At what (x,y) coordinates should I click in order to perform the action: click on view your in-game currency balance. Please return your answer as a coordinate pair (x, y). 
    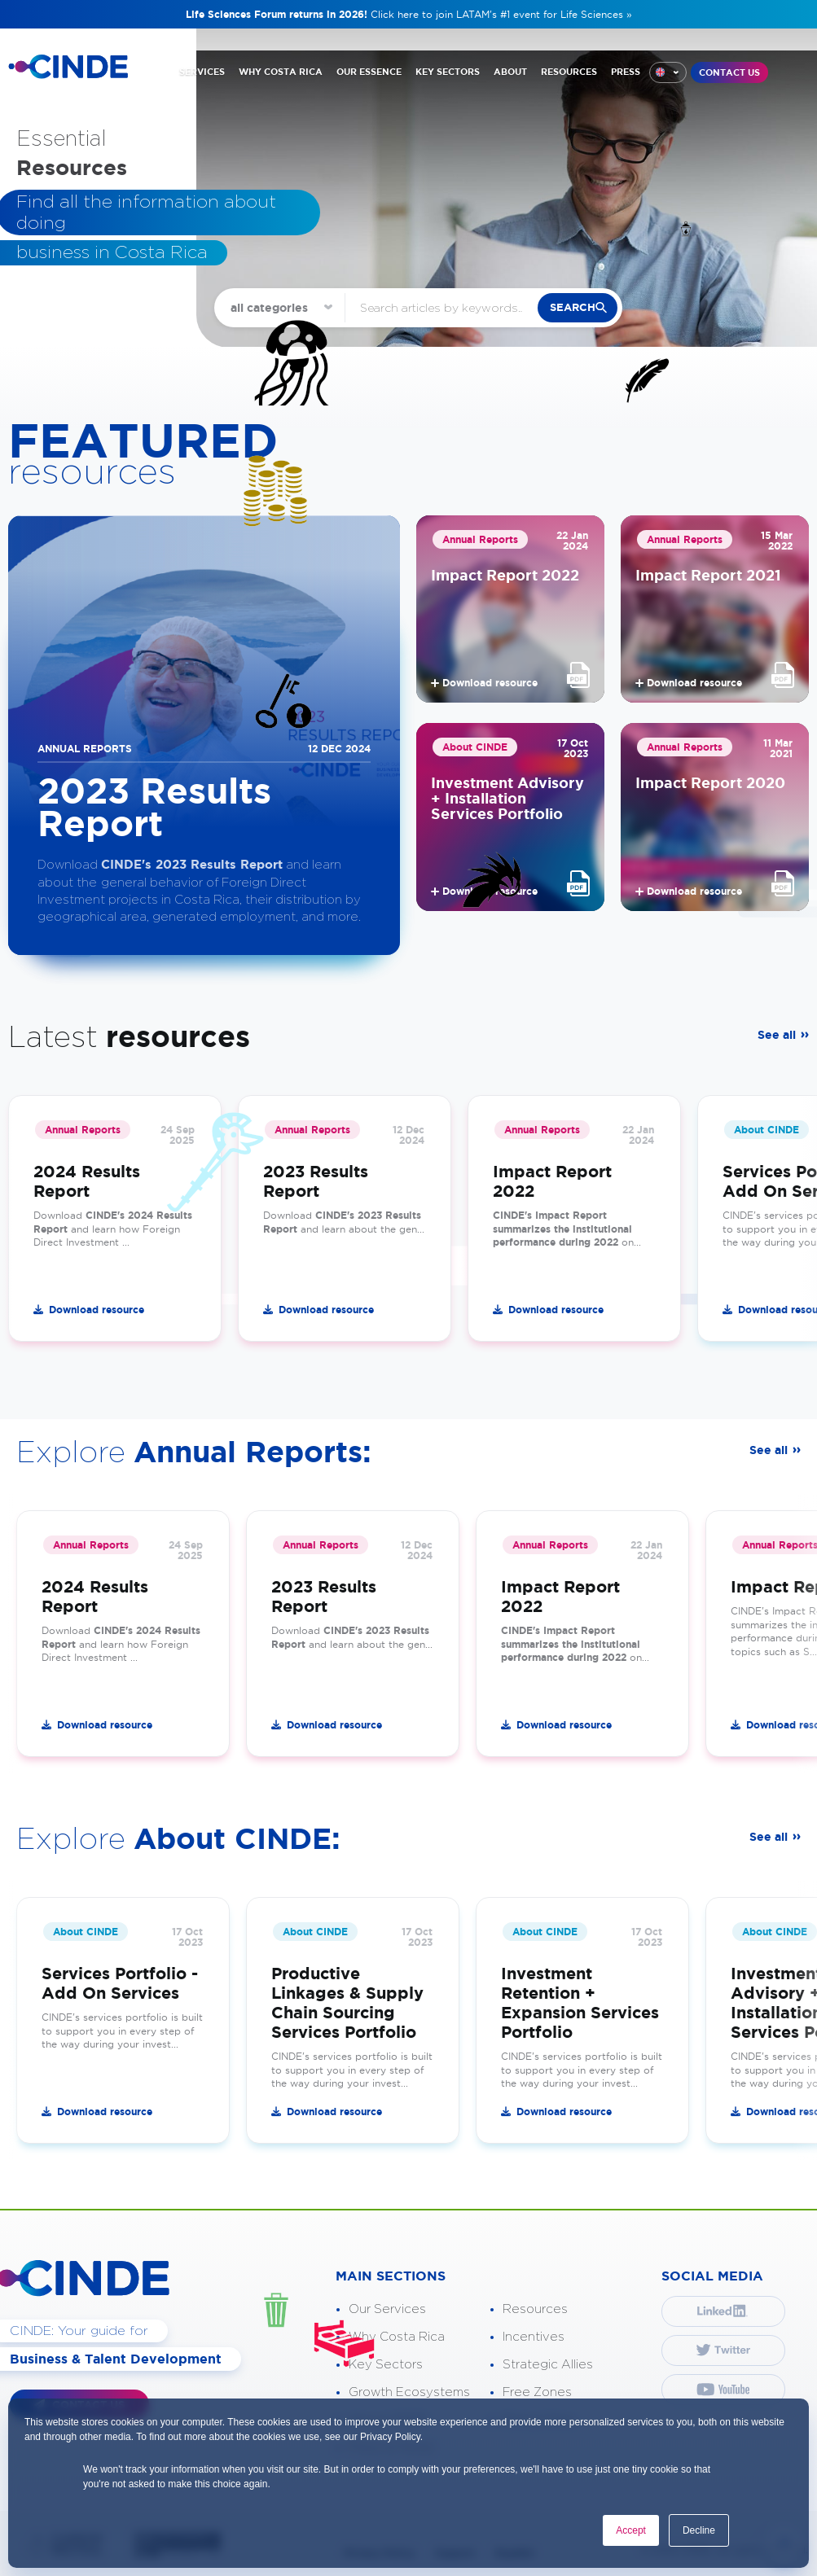
    Looking at the image, I should click on (275, 491).